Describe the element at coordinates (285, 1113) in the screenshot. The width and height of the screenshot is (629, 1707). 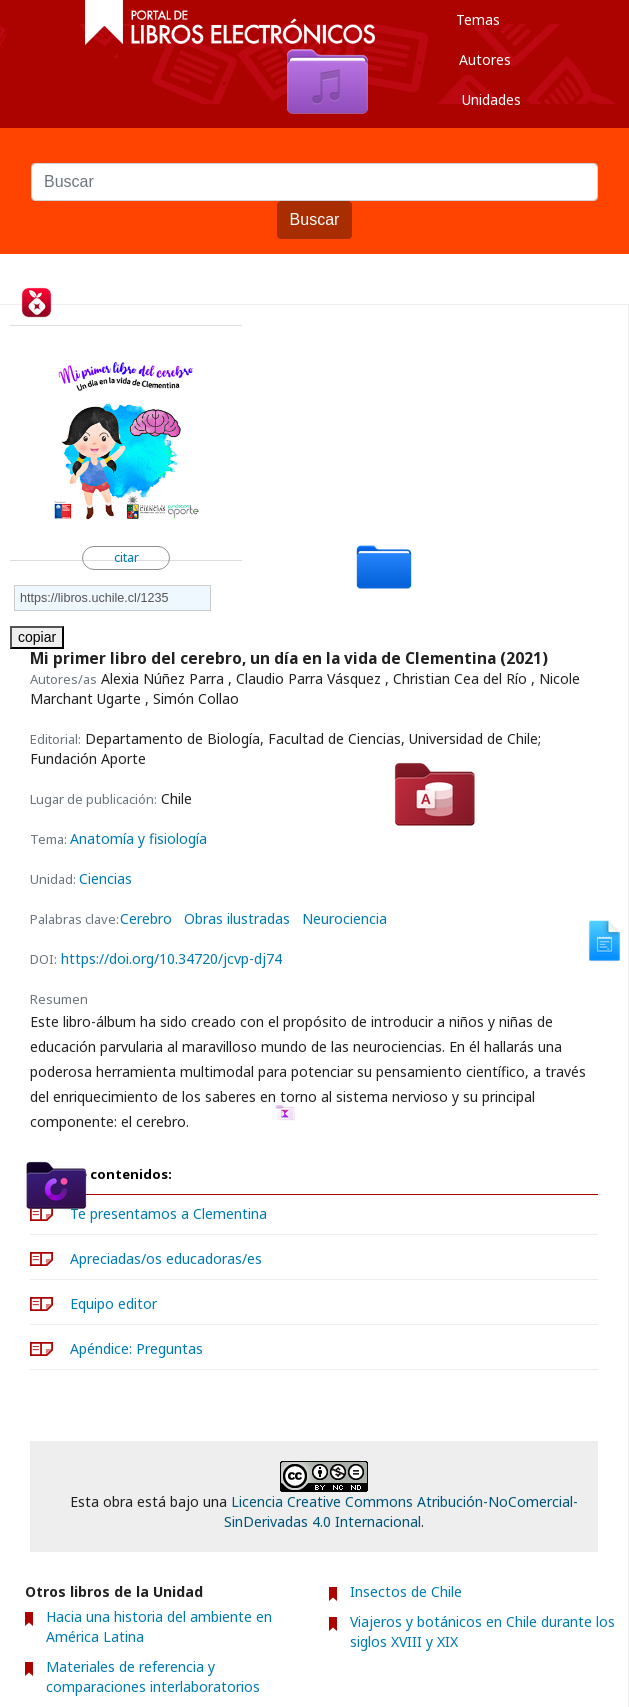
I see `open kotlin android project folder` at that location.